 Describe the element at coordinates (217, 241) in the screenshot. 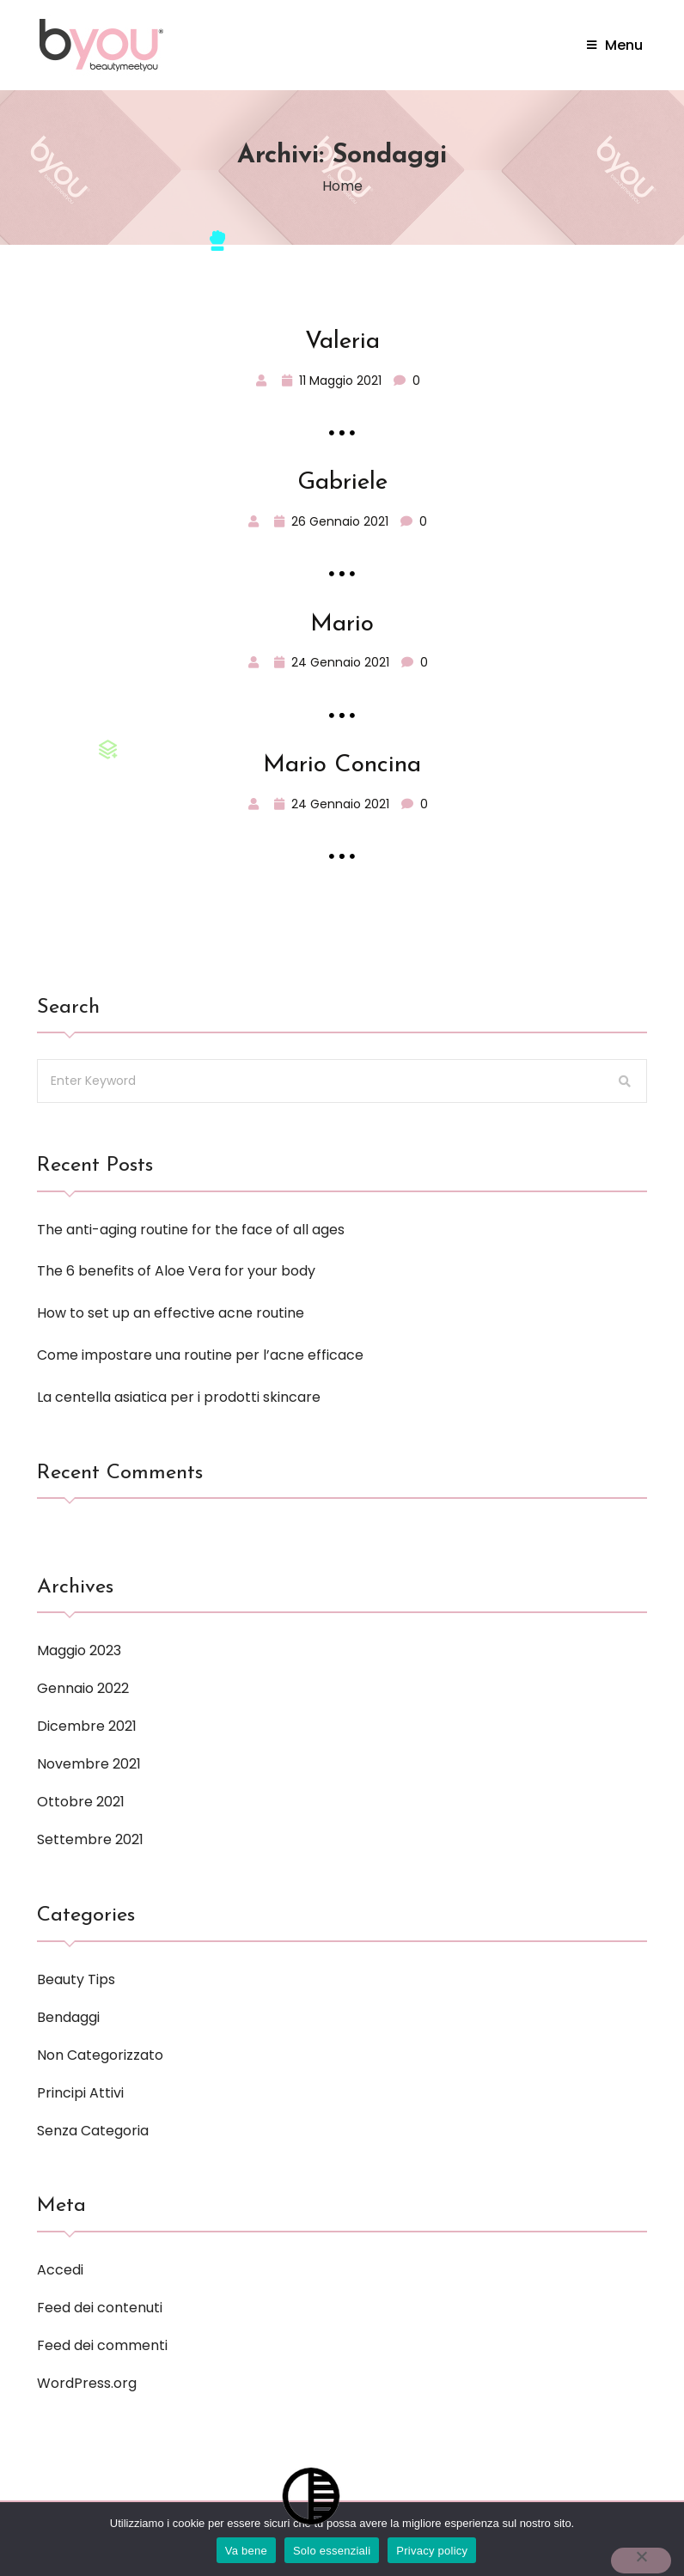

I see `rock gesture for rock-paper-scissors game` at that location.